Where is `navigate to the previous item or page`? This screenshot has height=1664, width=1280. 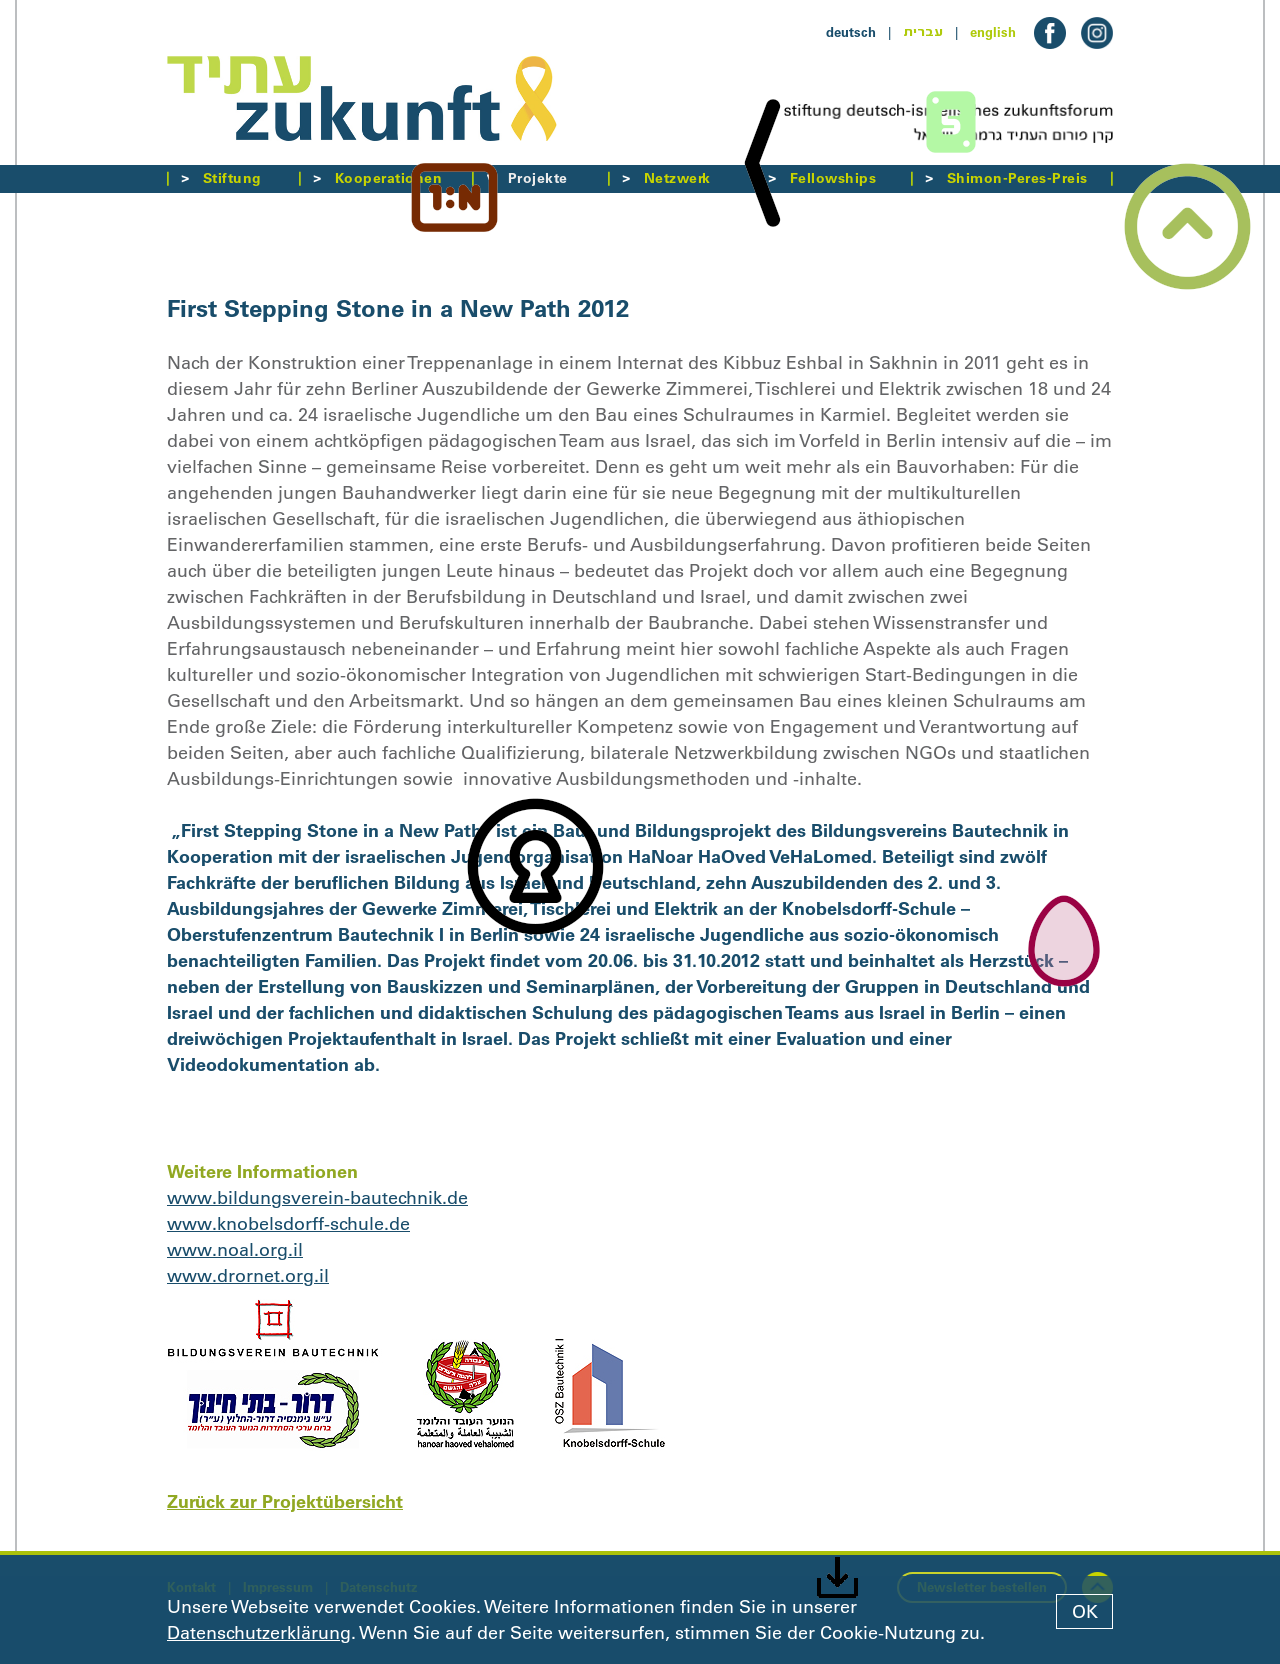
navigate to the previous item or page is located at coordinates (766, 163).